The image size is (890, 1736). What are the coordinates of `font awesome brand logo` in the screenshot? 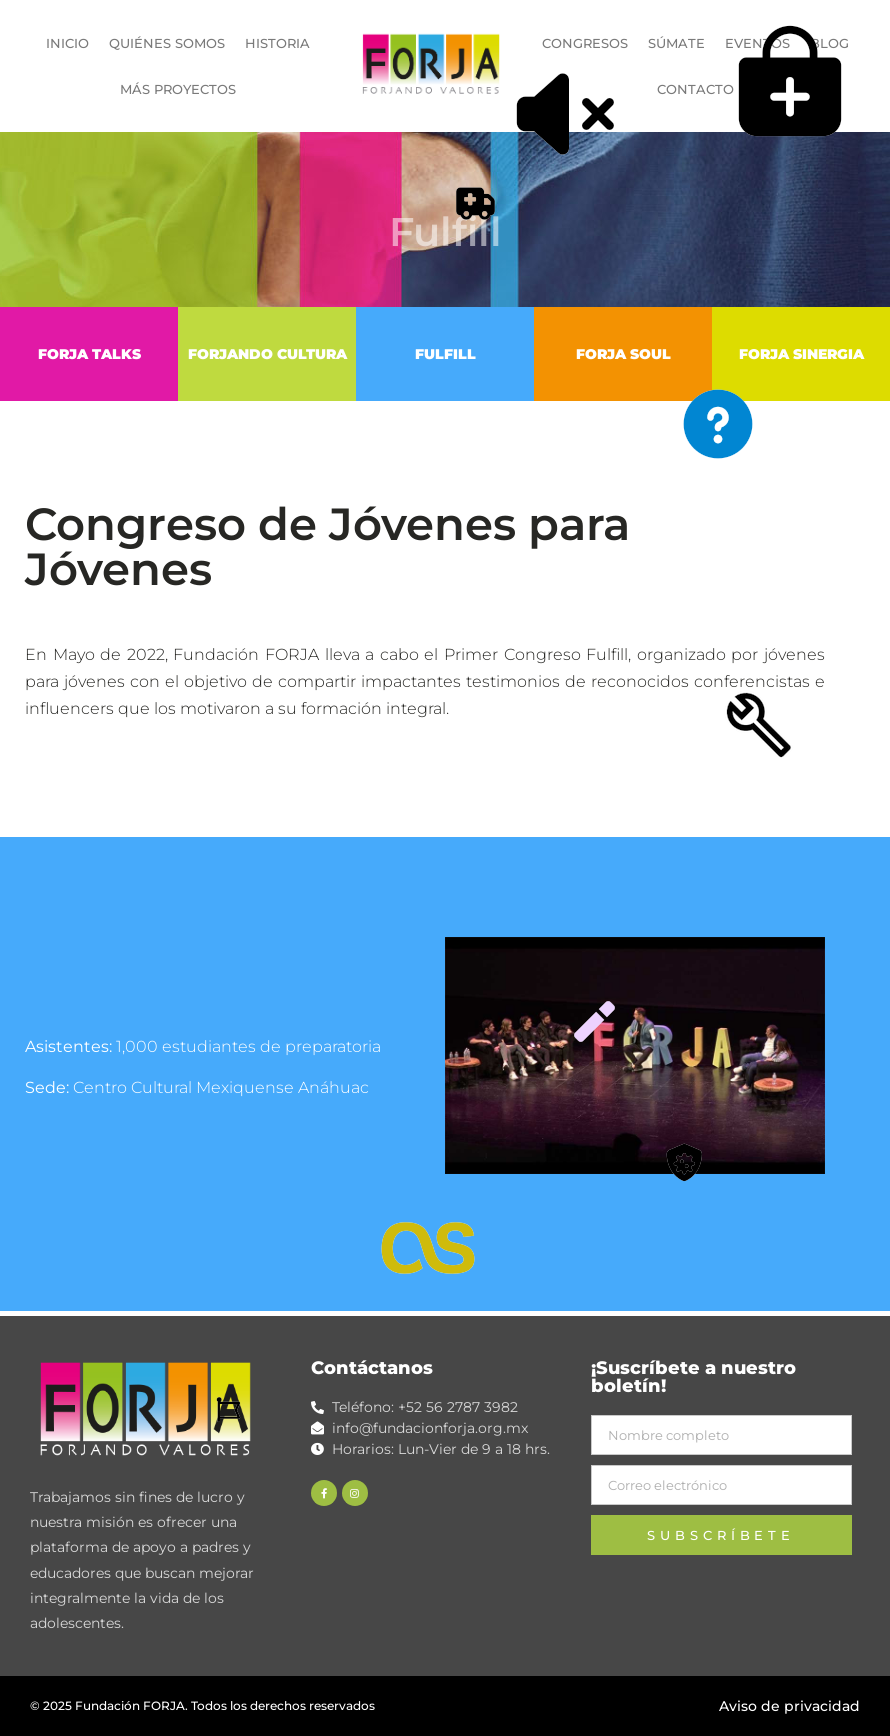 It's located at (228, 1409).